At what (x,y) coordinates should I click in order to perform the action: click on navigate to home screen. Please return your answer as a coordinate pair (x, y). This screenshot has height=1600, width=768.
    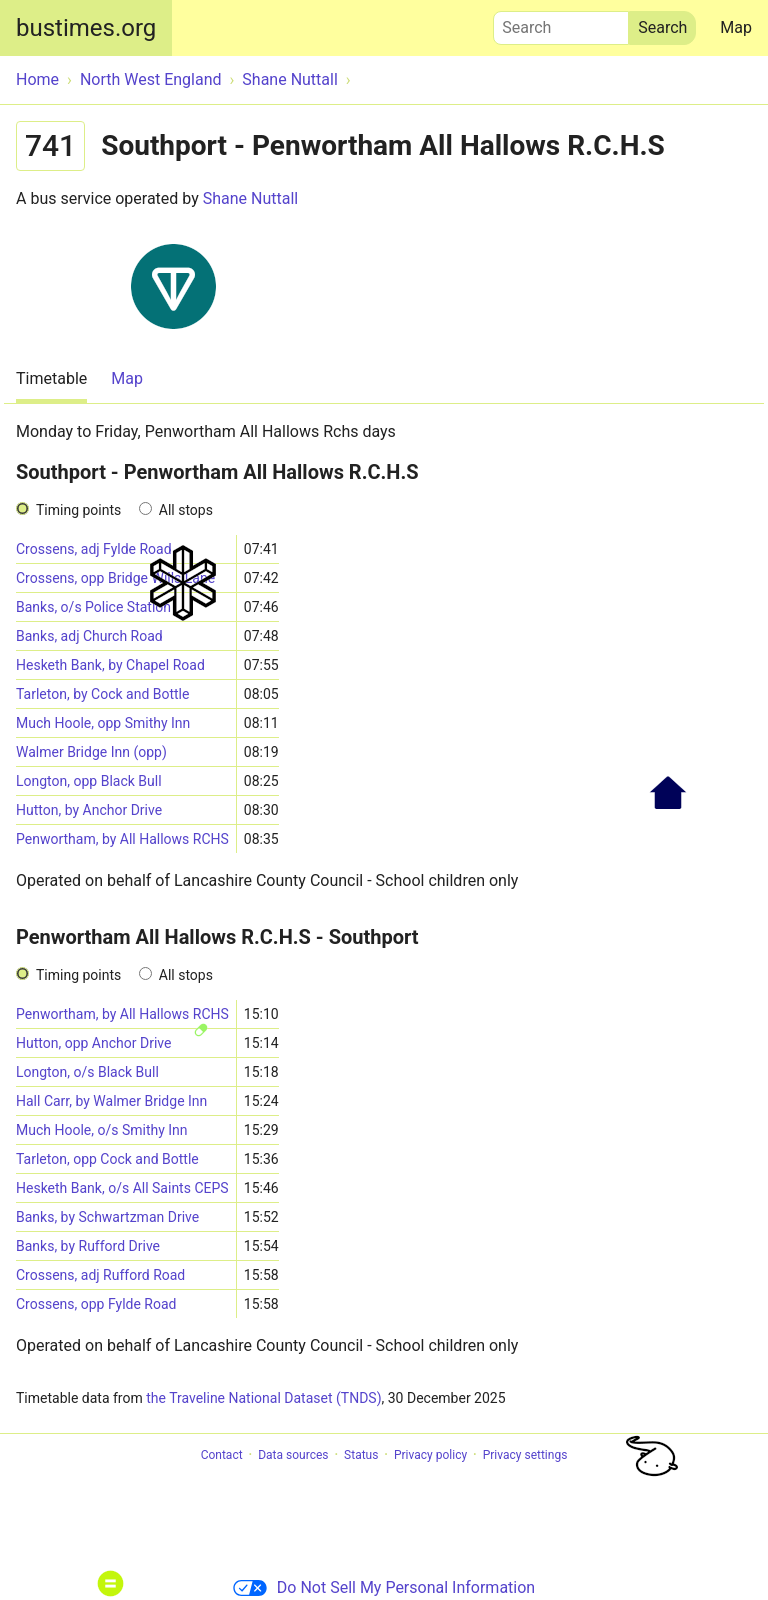
    Looking at the image, I should click on (668, 794).